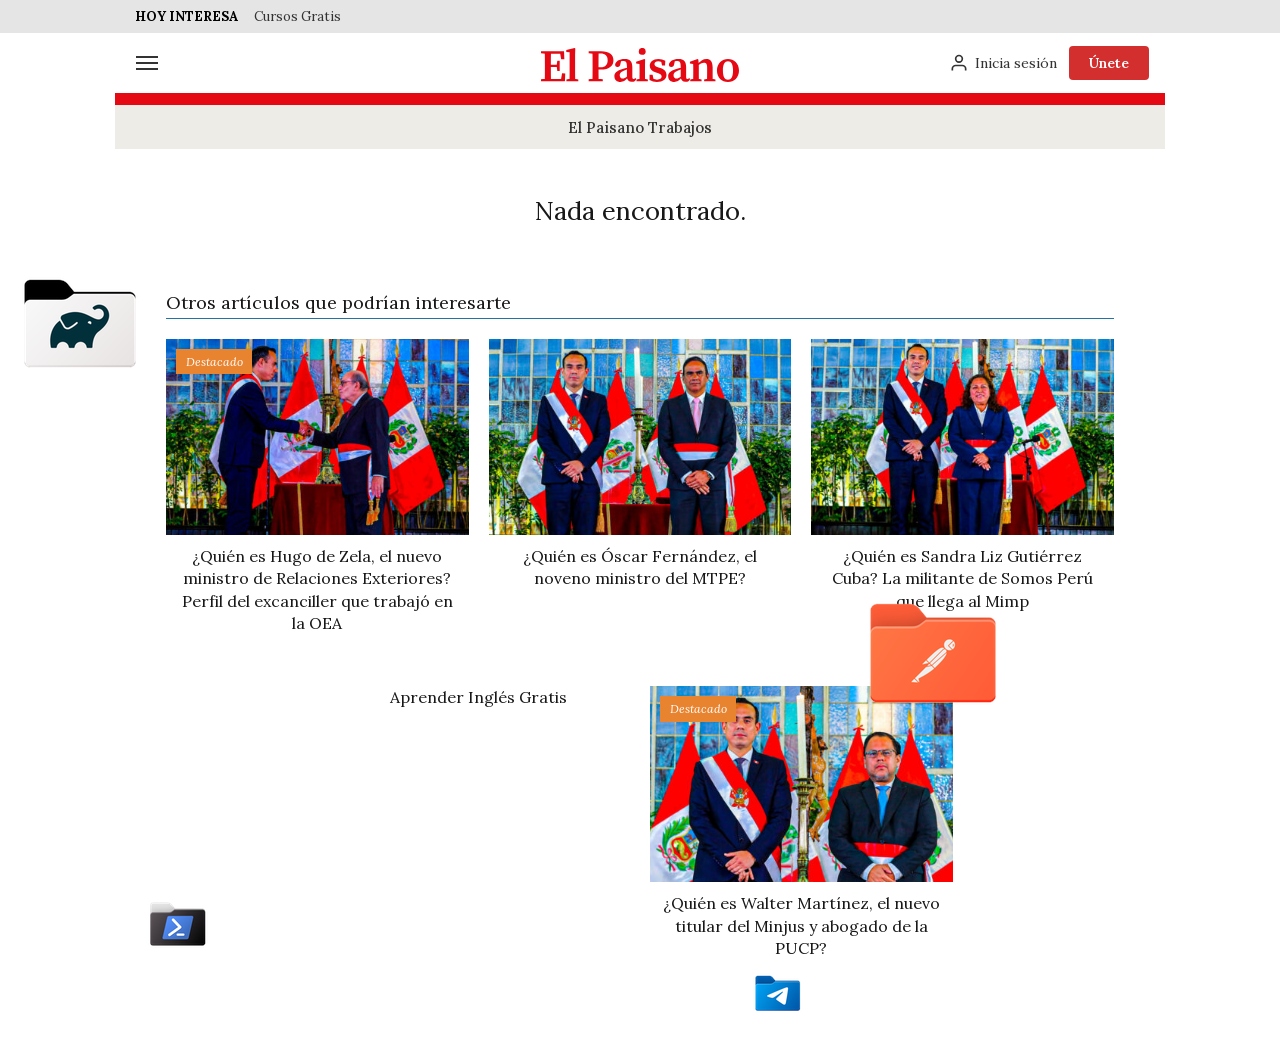  What do you see at coordinates (777, 994) in the screenshot?
I see `open folder containing Telegram files` at bounding box center [777, 994].